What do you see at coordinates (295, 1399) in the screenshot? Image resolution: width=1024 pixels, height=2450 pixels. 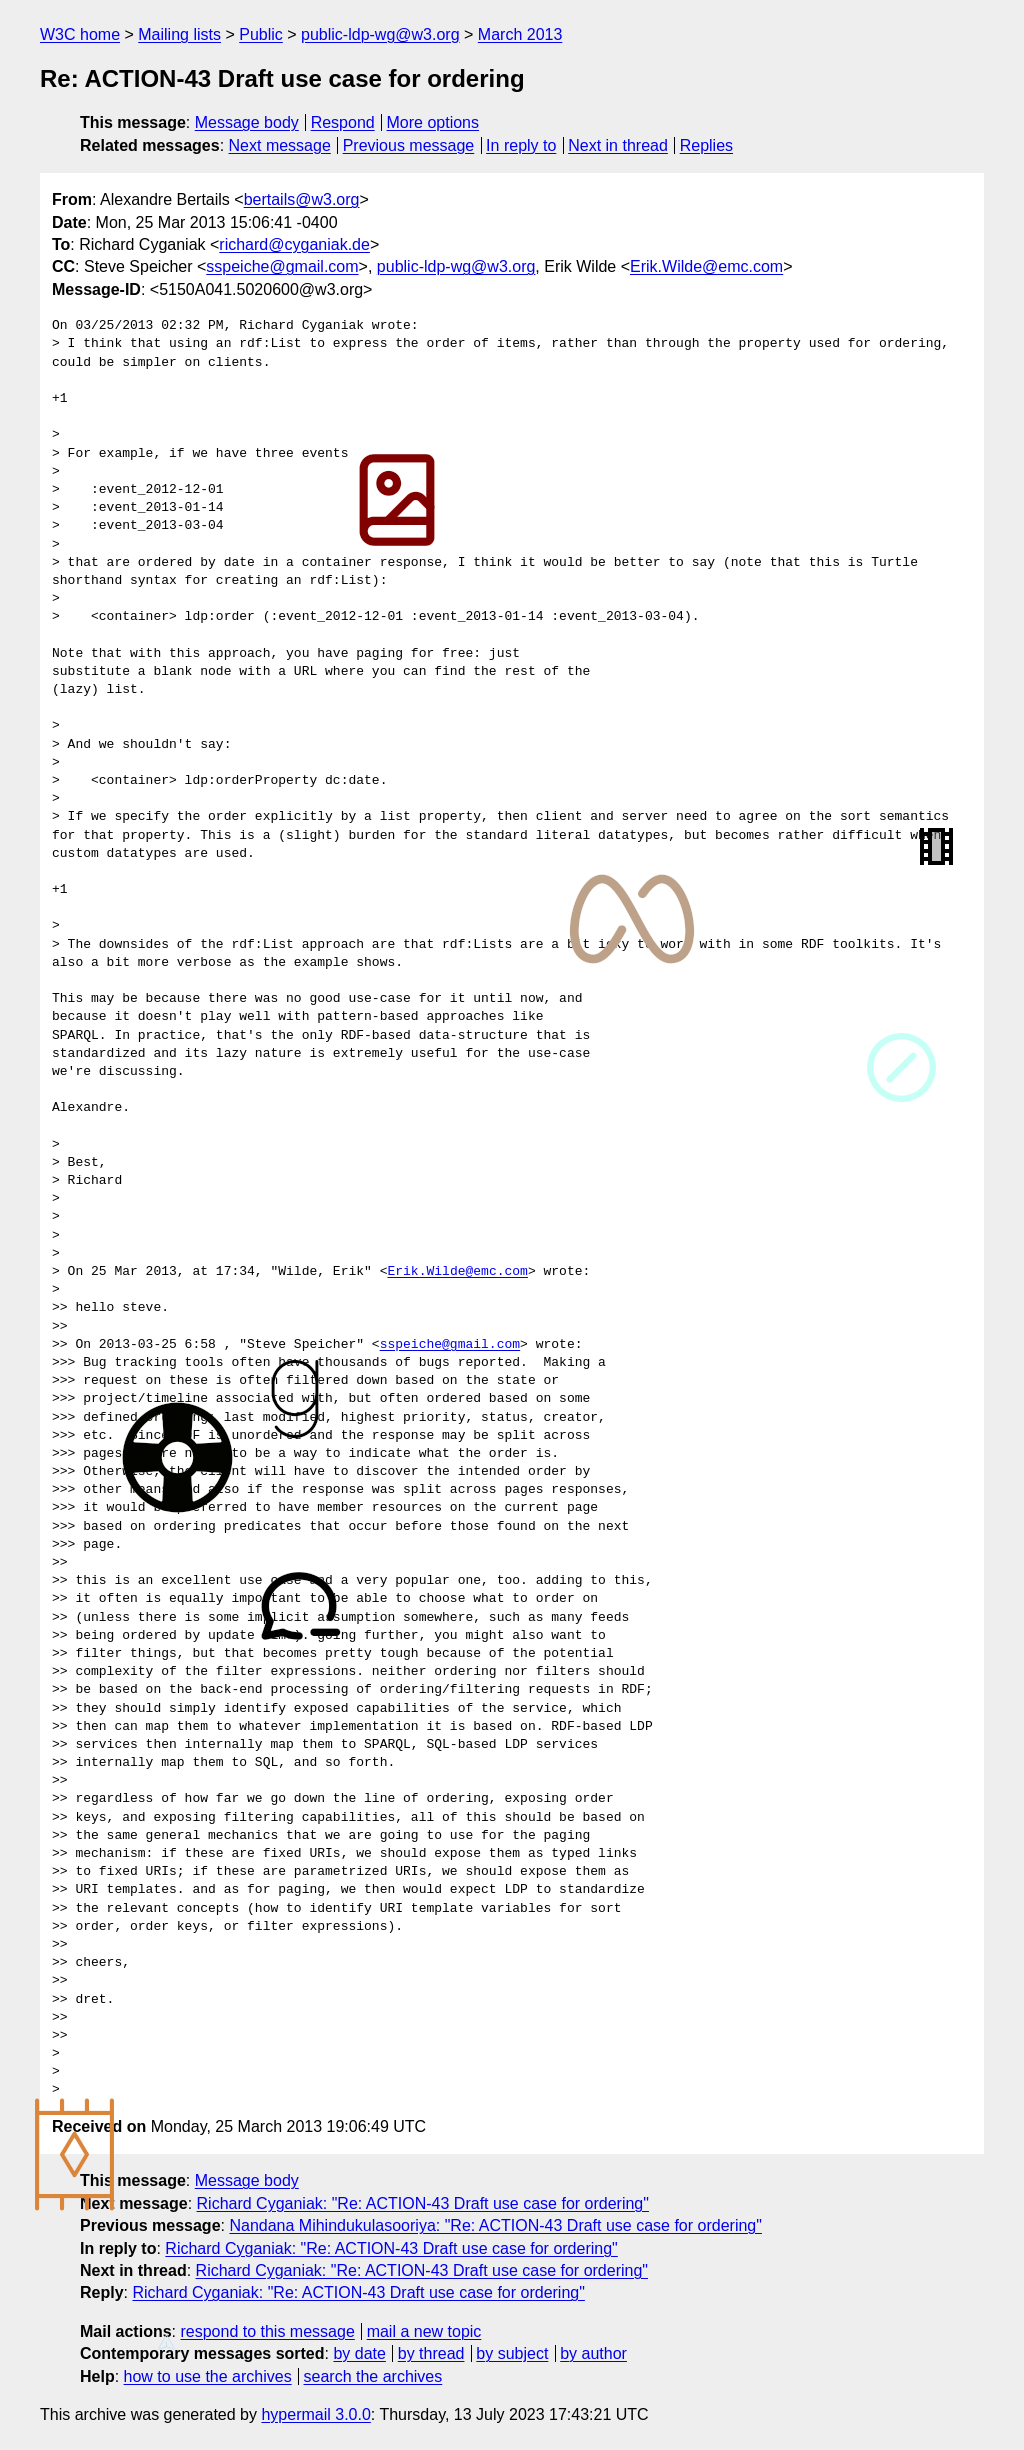 I see `open Goodreads app` at bounding box center [295, 1399].